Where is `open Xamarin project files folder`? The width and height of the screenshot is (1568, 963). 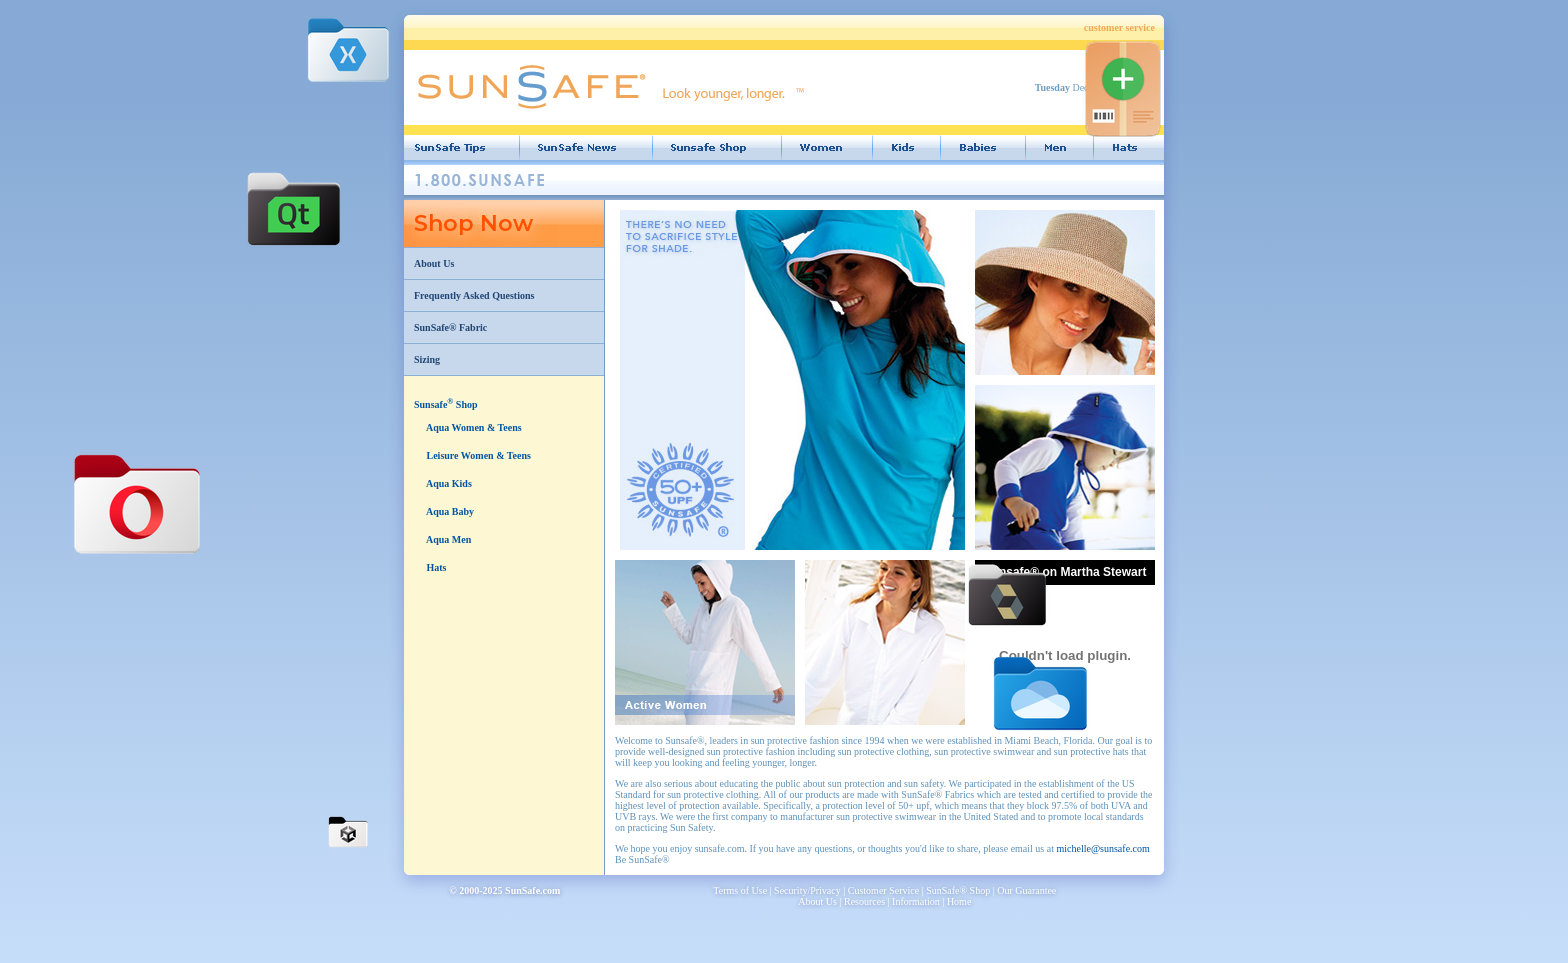 open Xamarin project files folder is located at coordinates (348, 52).